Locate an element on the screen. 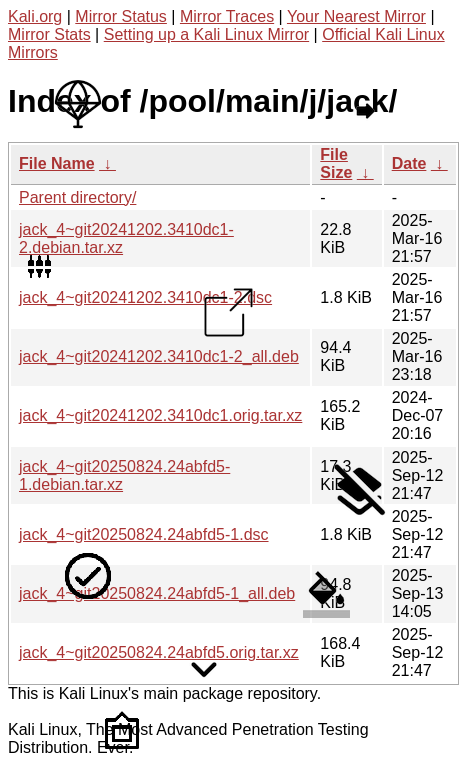  indicates task or action completed successfully is located at coordinates (88, 576).